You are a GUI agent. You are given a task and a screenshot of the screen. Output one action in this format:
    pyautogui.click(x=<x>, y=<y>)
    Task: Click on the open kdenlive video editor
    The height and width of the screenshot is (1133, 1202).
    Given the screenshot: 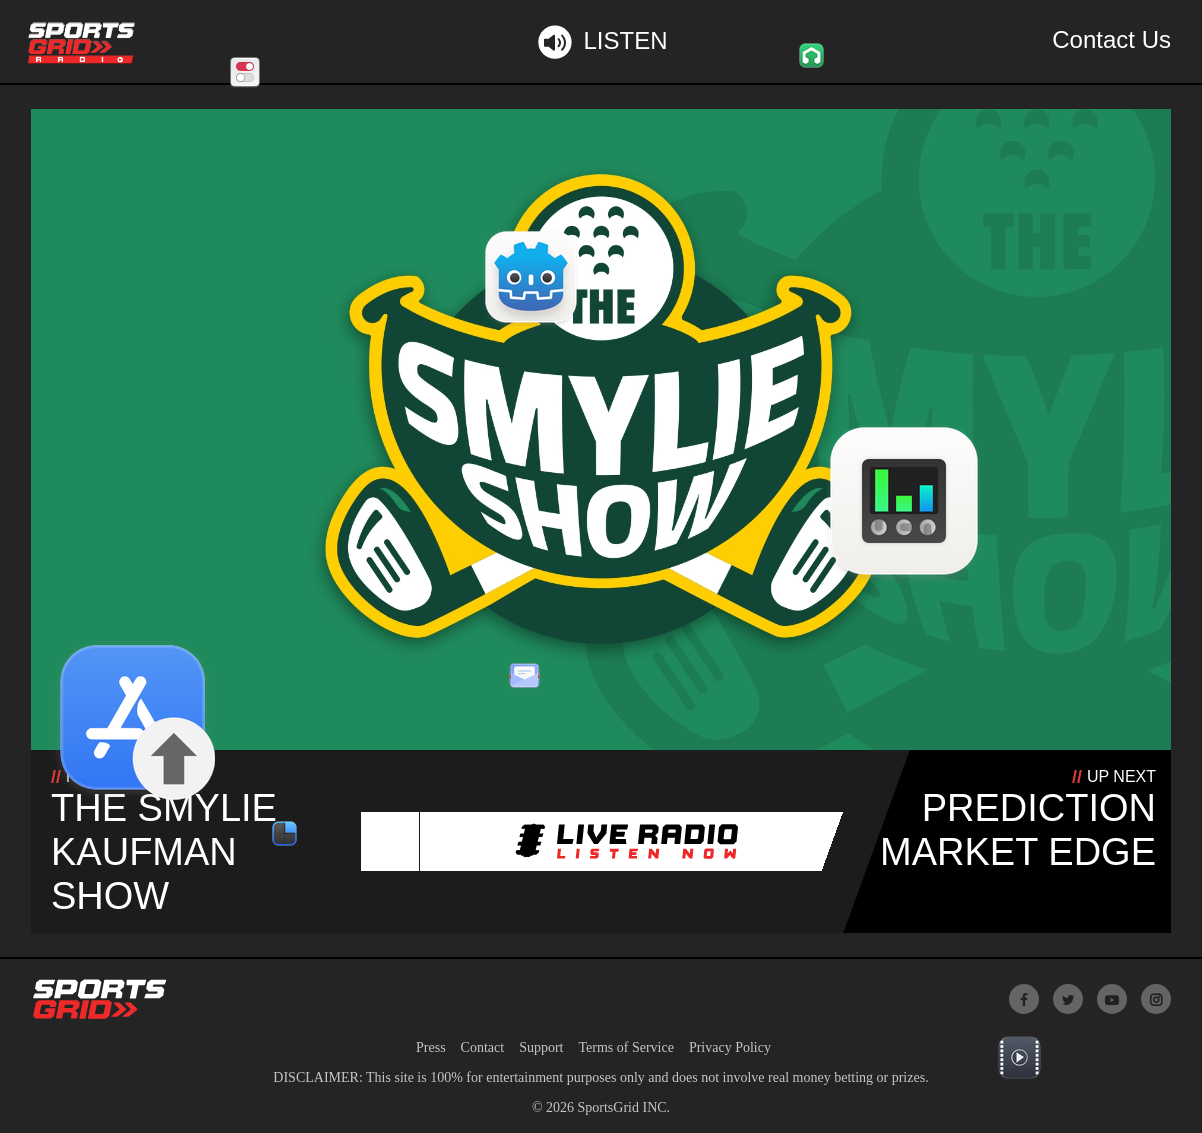 What is the action you would take?
    pyautogui.click(x=1019, y=1057)
    